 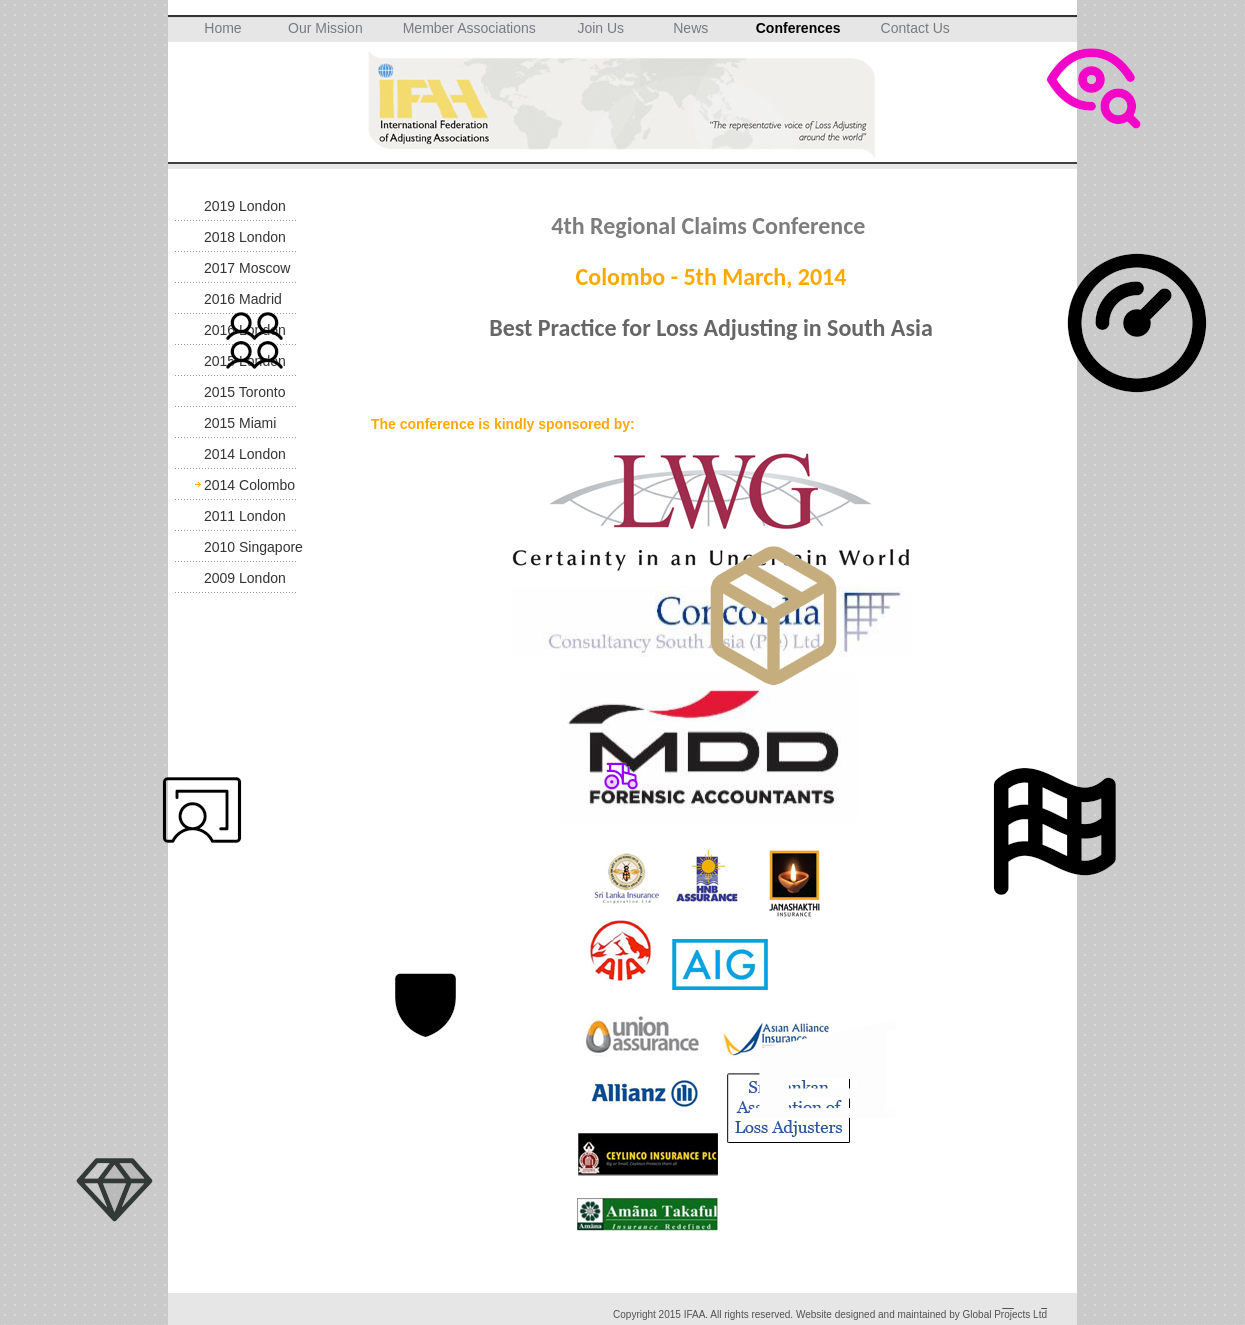 What do you see at coordinates (1137, 323) in the screenshot?
I see `view performance metrics or speed` at bounding box center [1137, 323].